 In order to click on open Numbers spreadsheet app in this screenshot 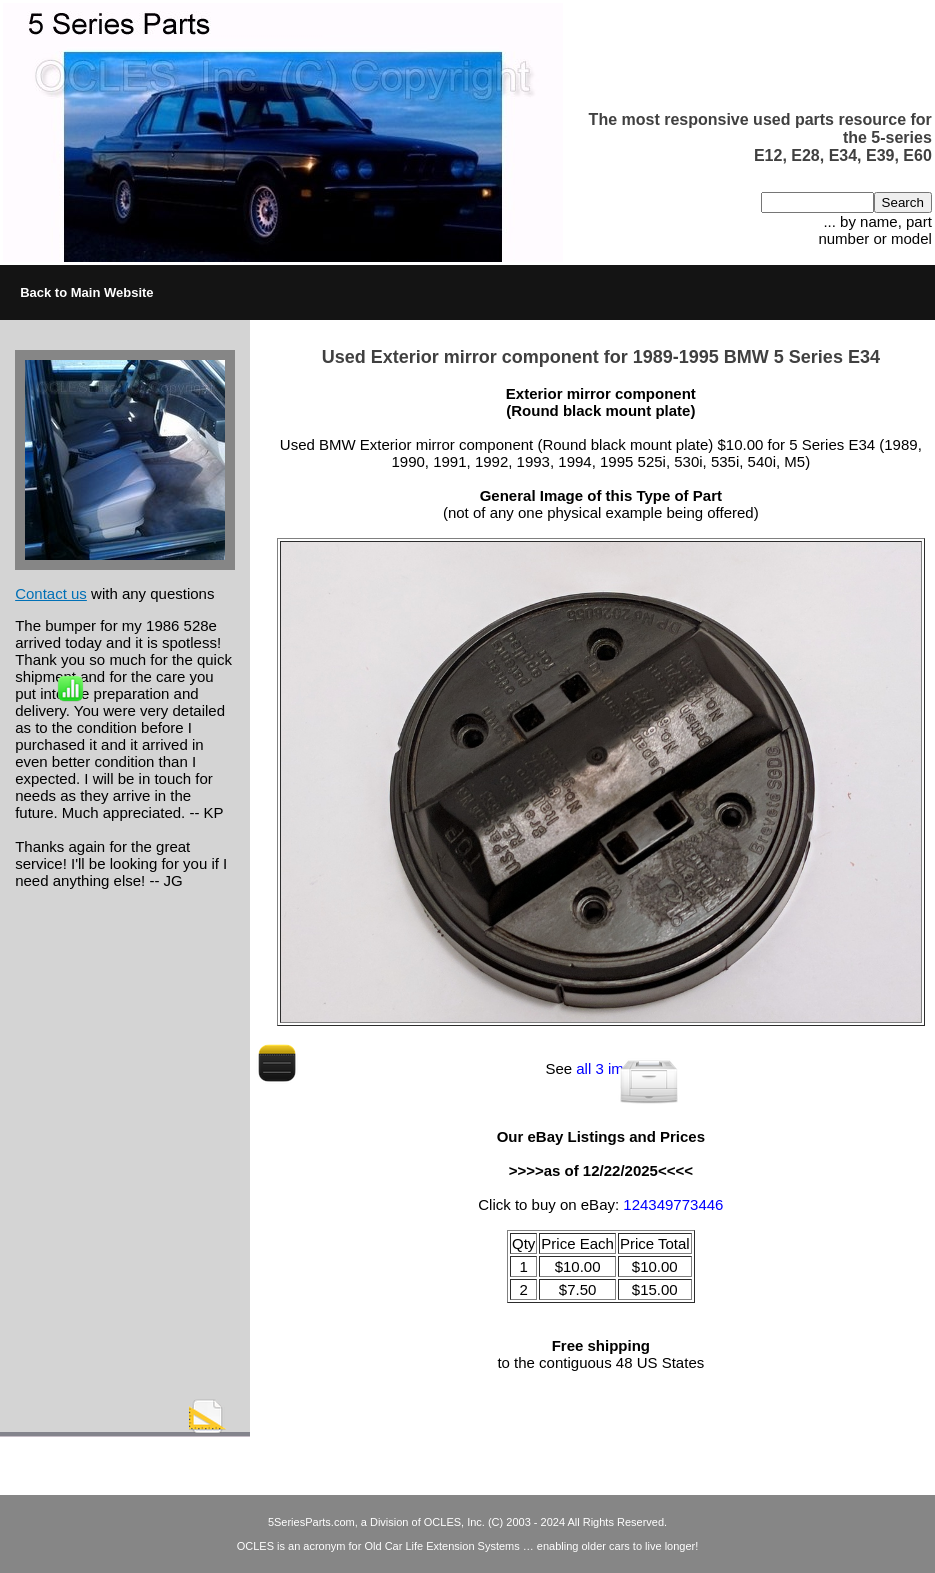, I will do `click(70, 688)`.